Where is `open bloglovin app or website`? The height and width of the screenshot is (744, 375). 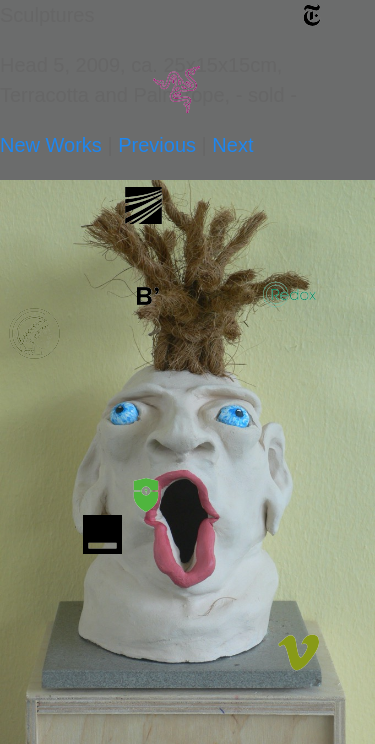 open bloglovin app or website is located at coordinates (148, 296).